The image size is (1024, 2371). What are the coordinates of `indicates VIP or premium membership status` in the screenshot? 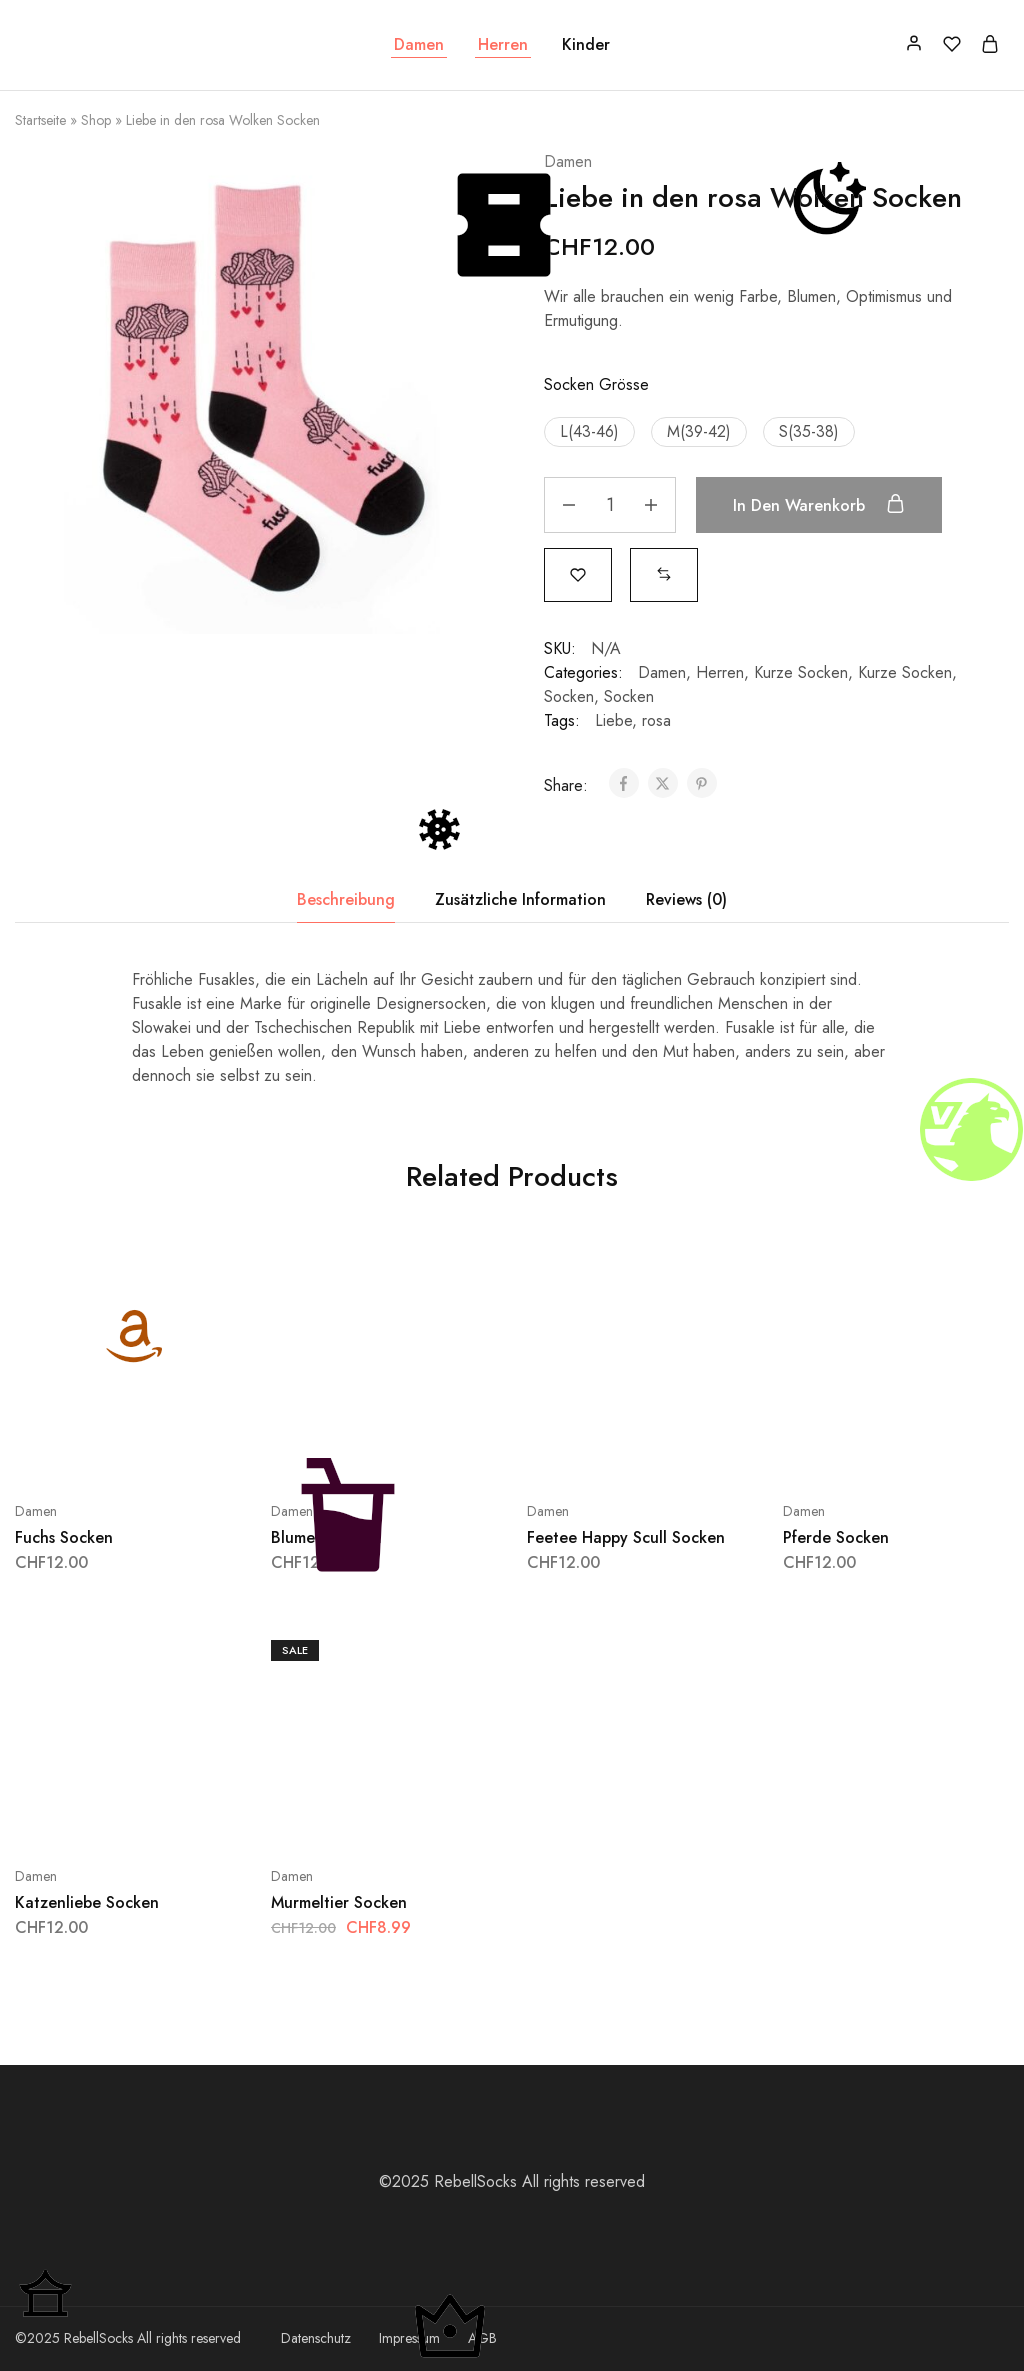 It's located at (450, 2328).